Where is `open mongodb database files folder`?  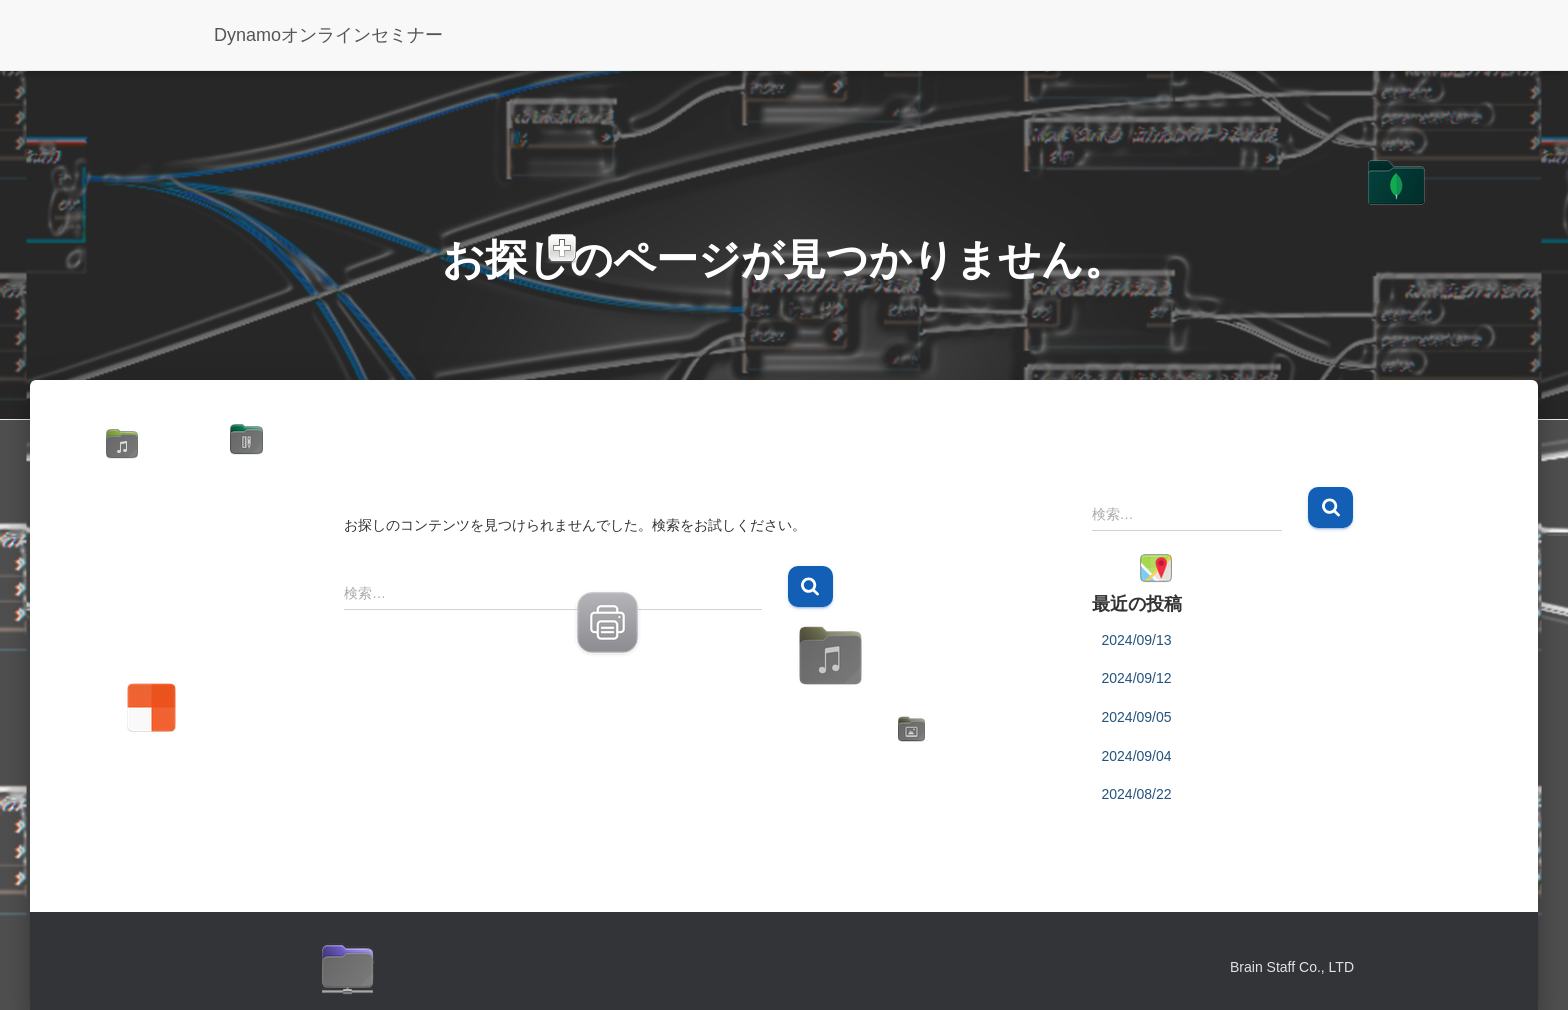
open mongodb database files folder is located at coordinates (1396, 184).